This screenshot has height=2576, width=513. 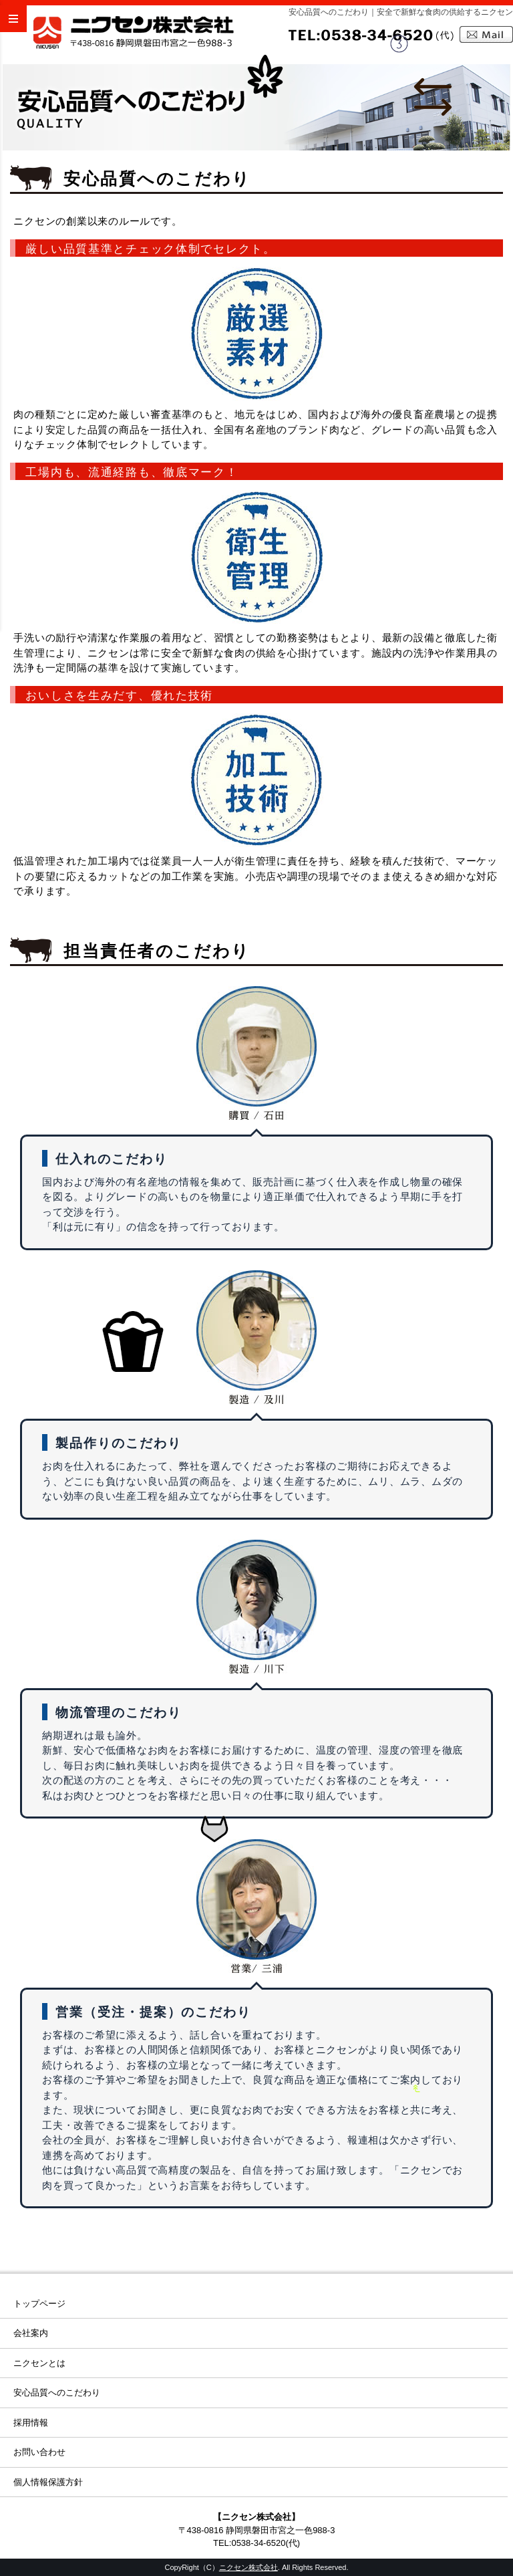 I want to click on indicates cannabis-related content or products, so click(x=265, y=76).